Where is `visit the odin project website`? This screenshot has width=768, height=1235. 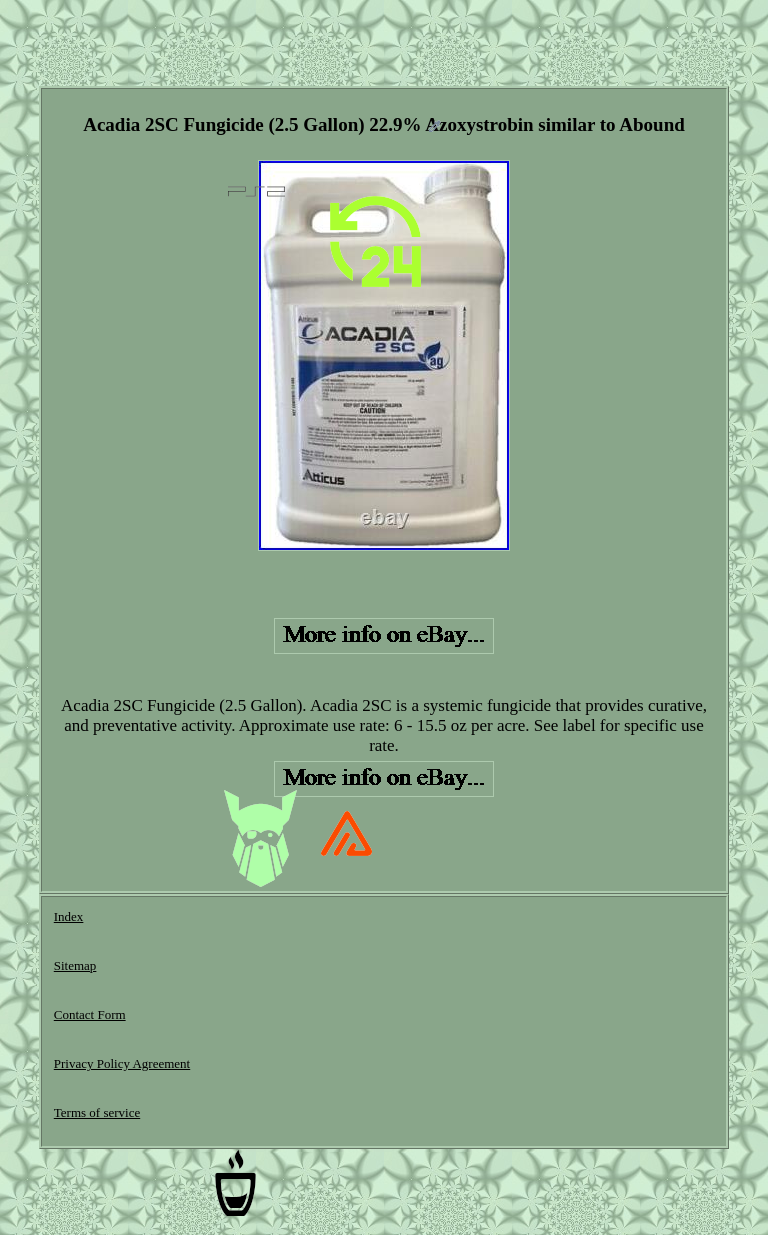 visit the odin project website is located at coordinates (260, 838).